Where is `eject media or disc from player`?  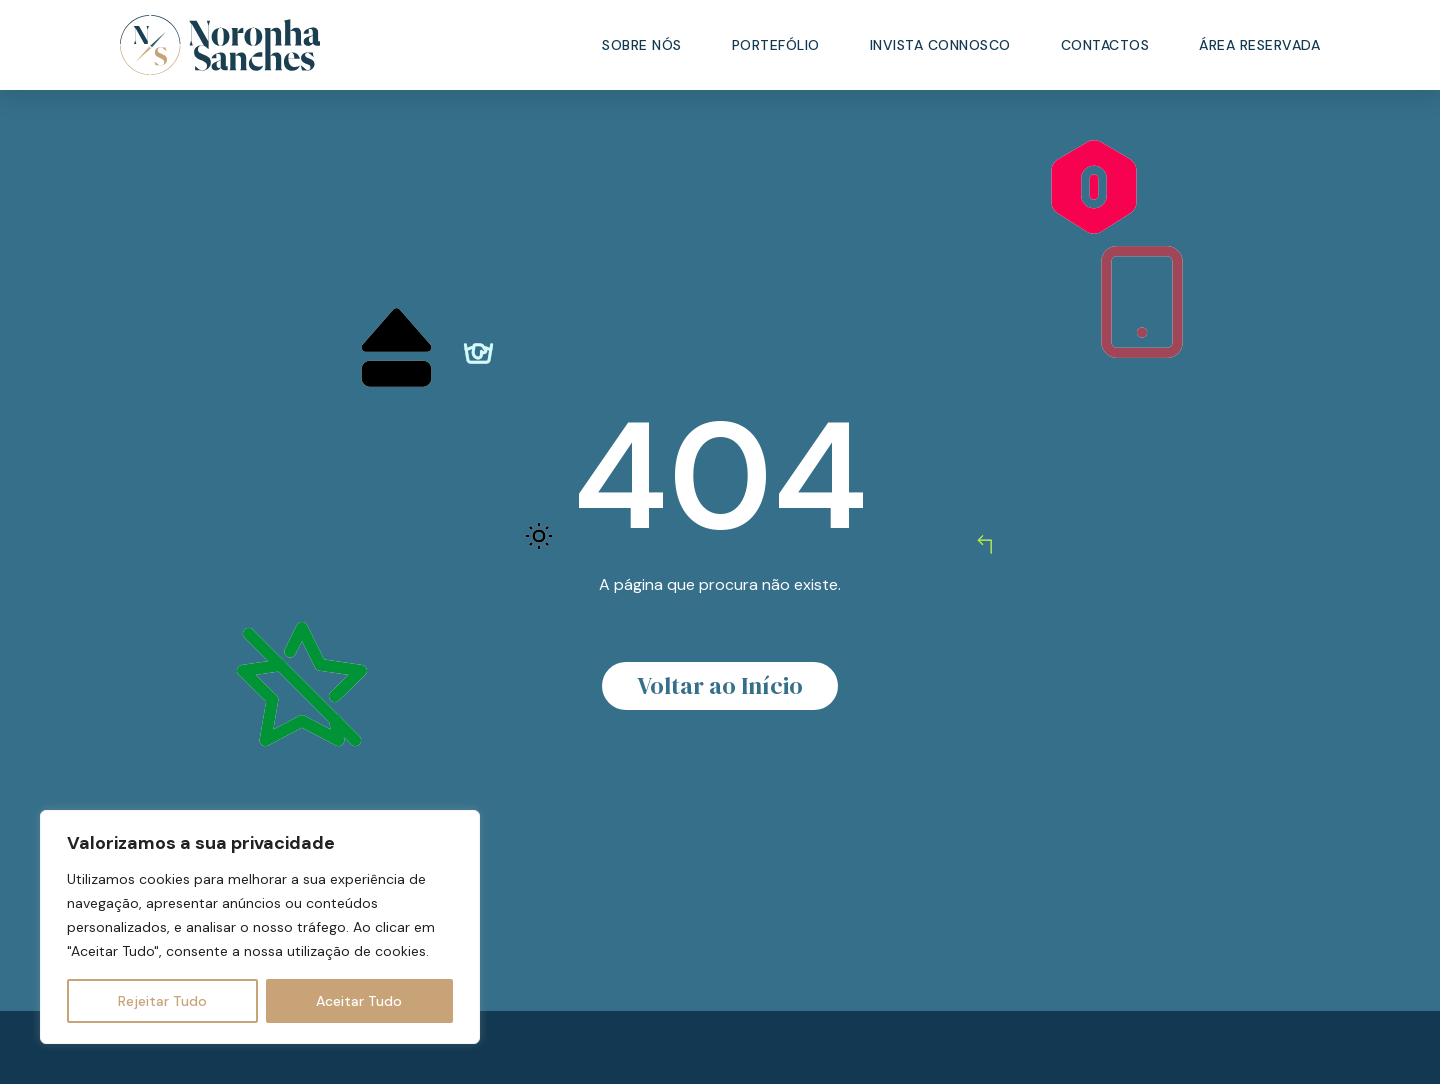
eject media or disc from player is located at coordinates (396, 347).